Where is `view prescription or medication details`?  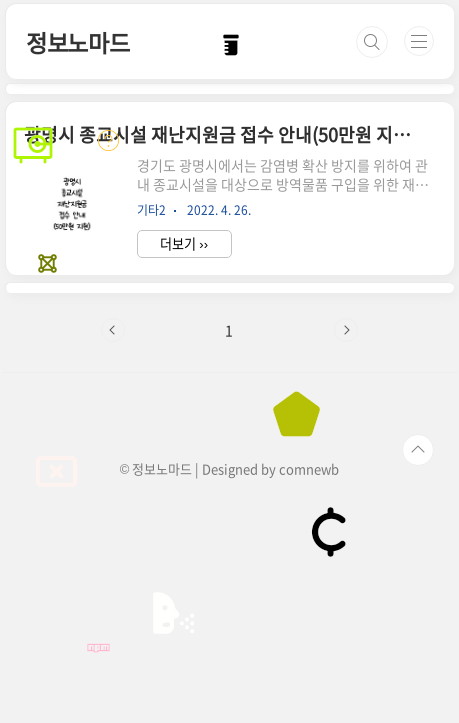
view prescription or medication details is located at coordinates (231, 45).